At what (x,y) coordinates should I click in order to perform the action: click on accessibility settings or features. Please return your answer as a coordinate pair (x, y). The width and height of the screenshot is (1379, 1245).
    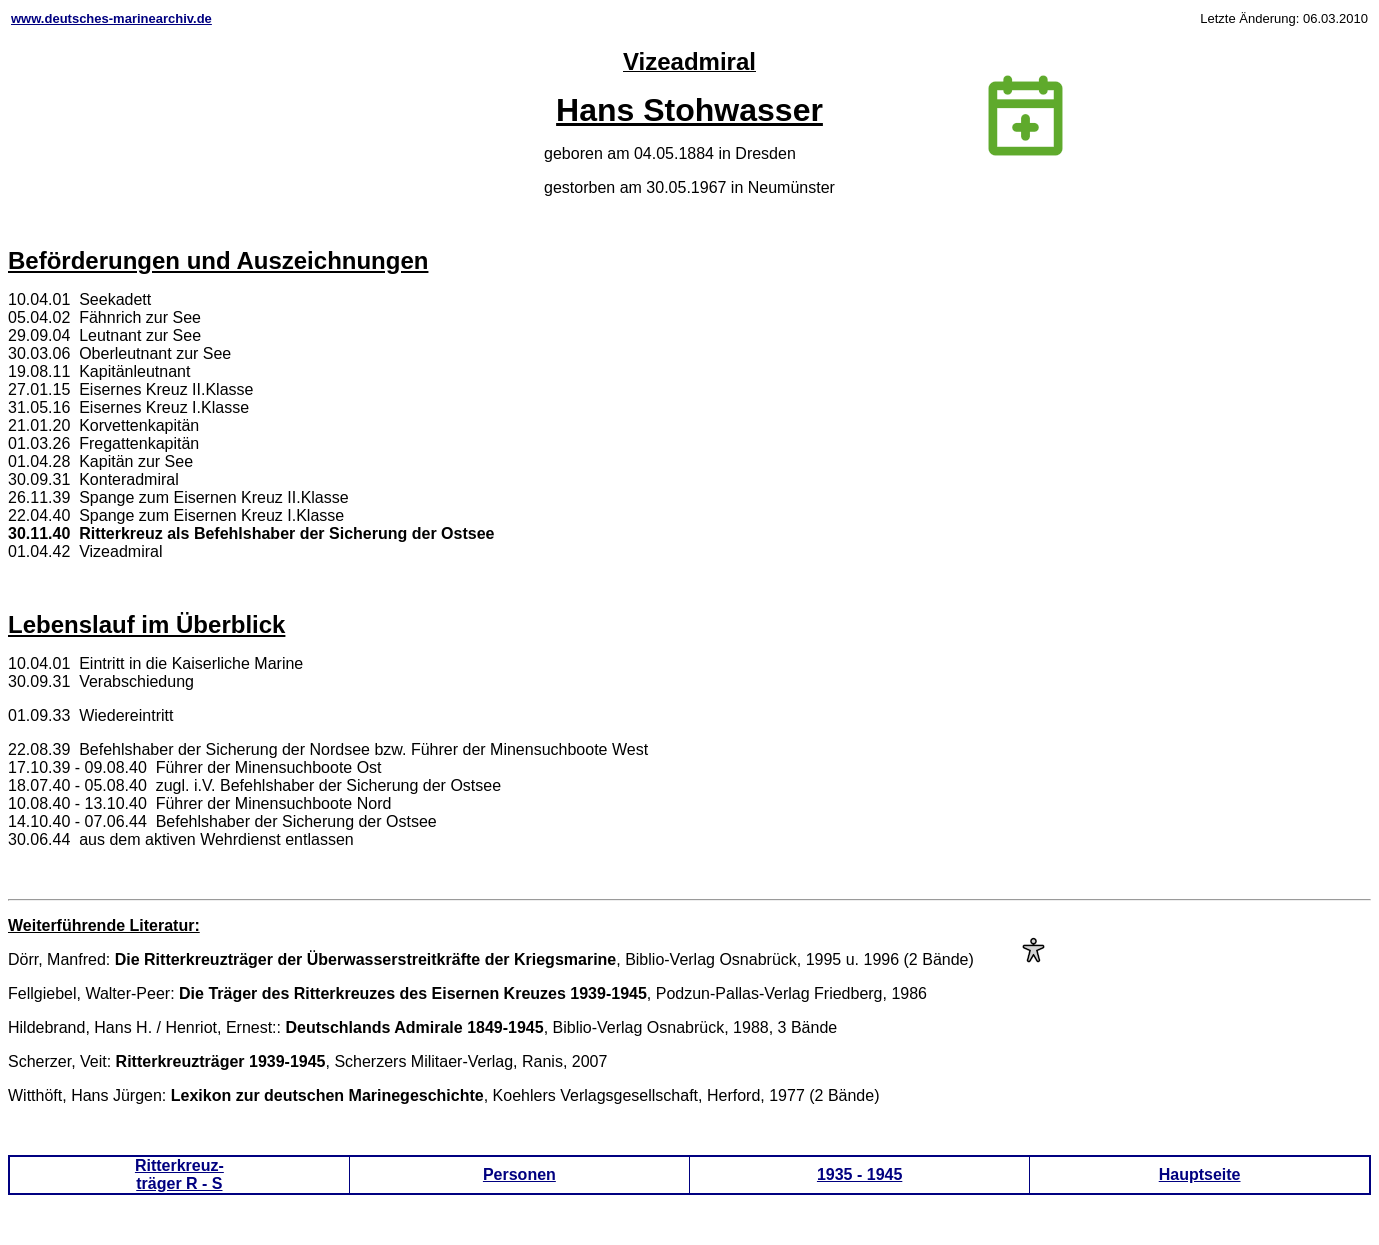
    Looking at the image, I should click on (1033, 950).